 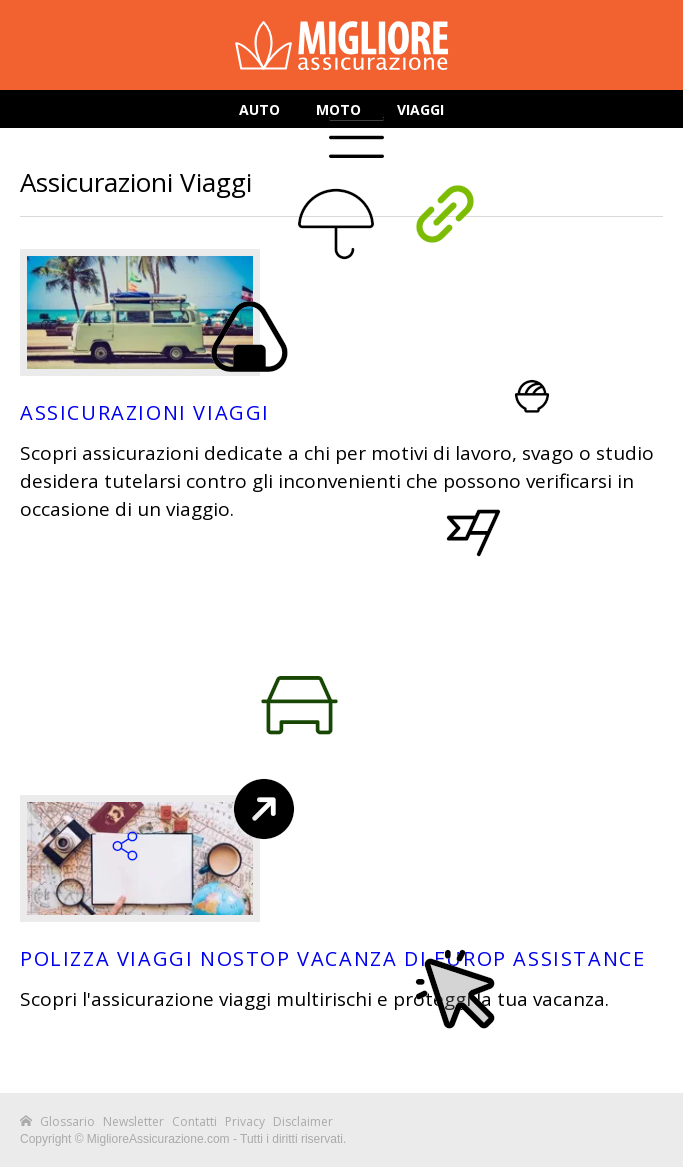 I want to click on open link in new tab or window, so click(x=264, y=809).